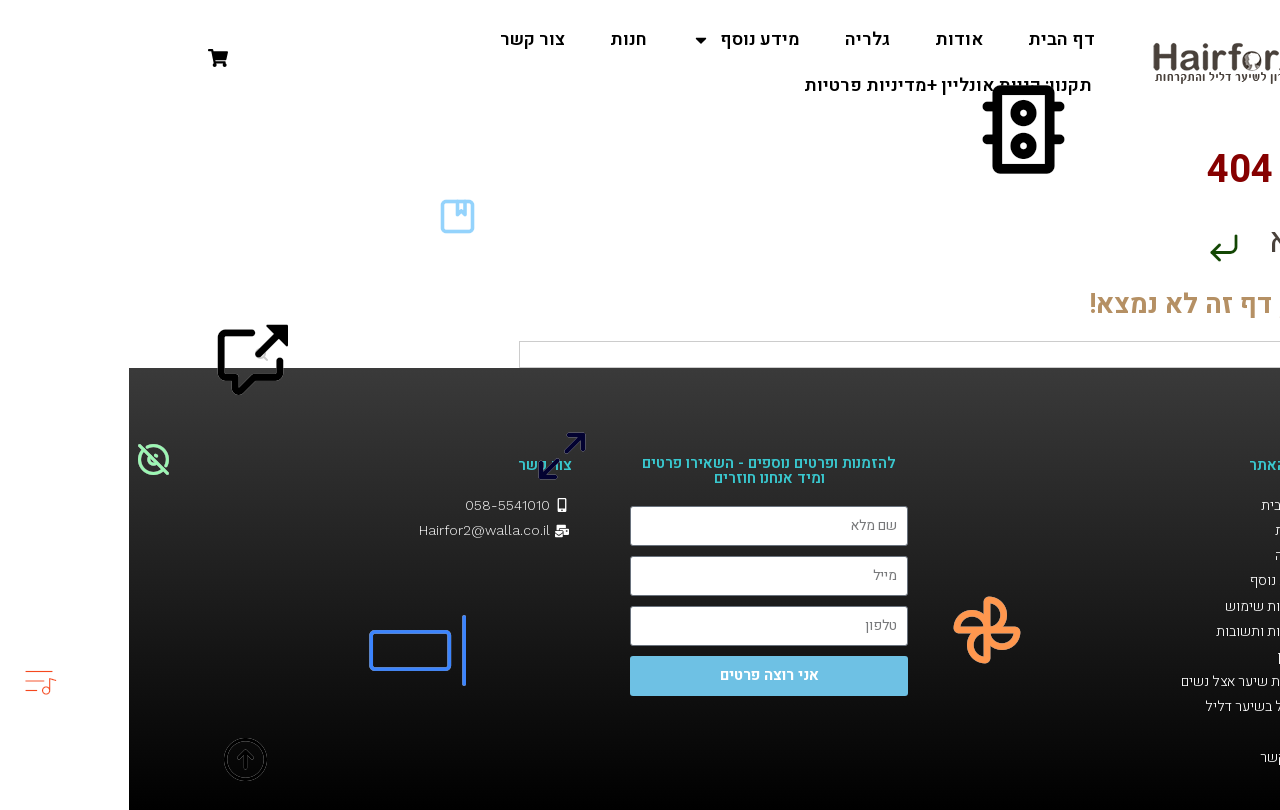 The height and width of the screenshot is (810, 1280). Describe the element at coordinates (250, 357) in the screenshot. I see `view cross-referenced issues or pull requests` at that location.